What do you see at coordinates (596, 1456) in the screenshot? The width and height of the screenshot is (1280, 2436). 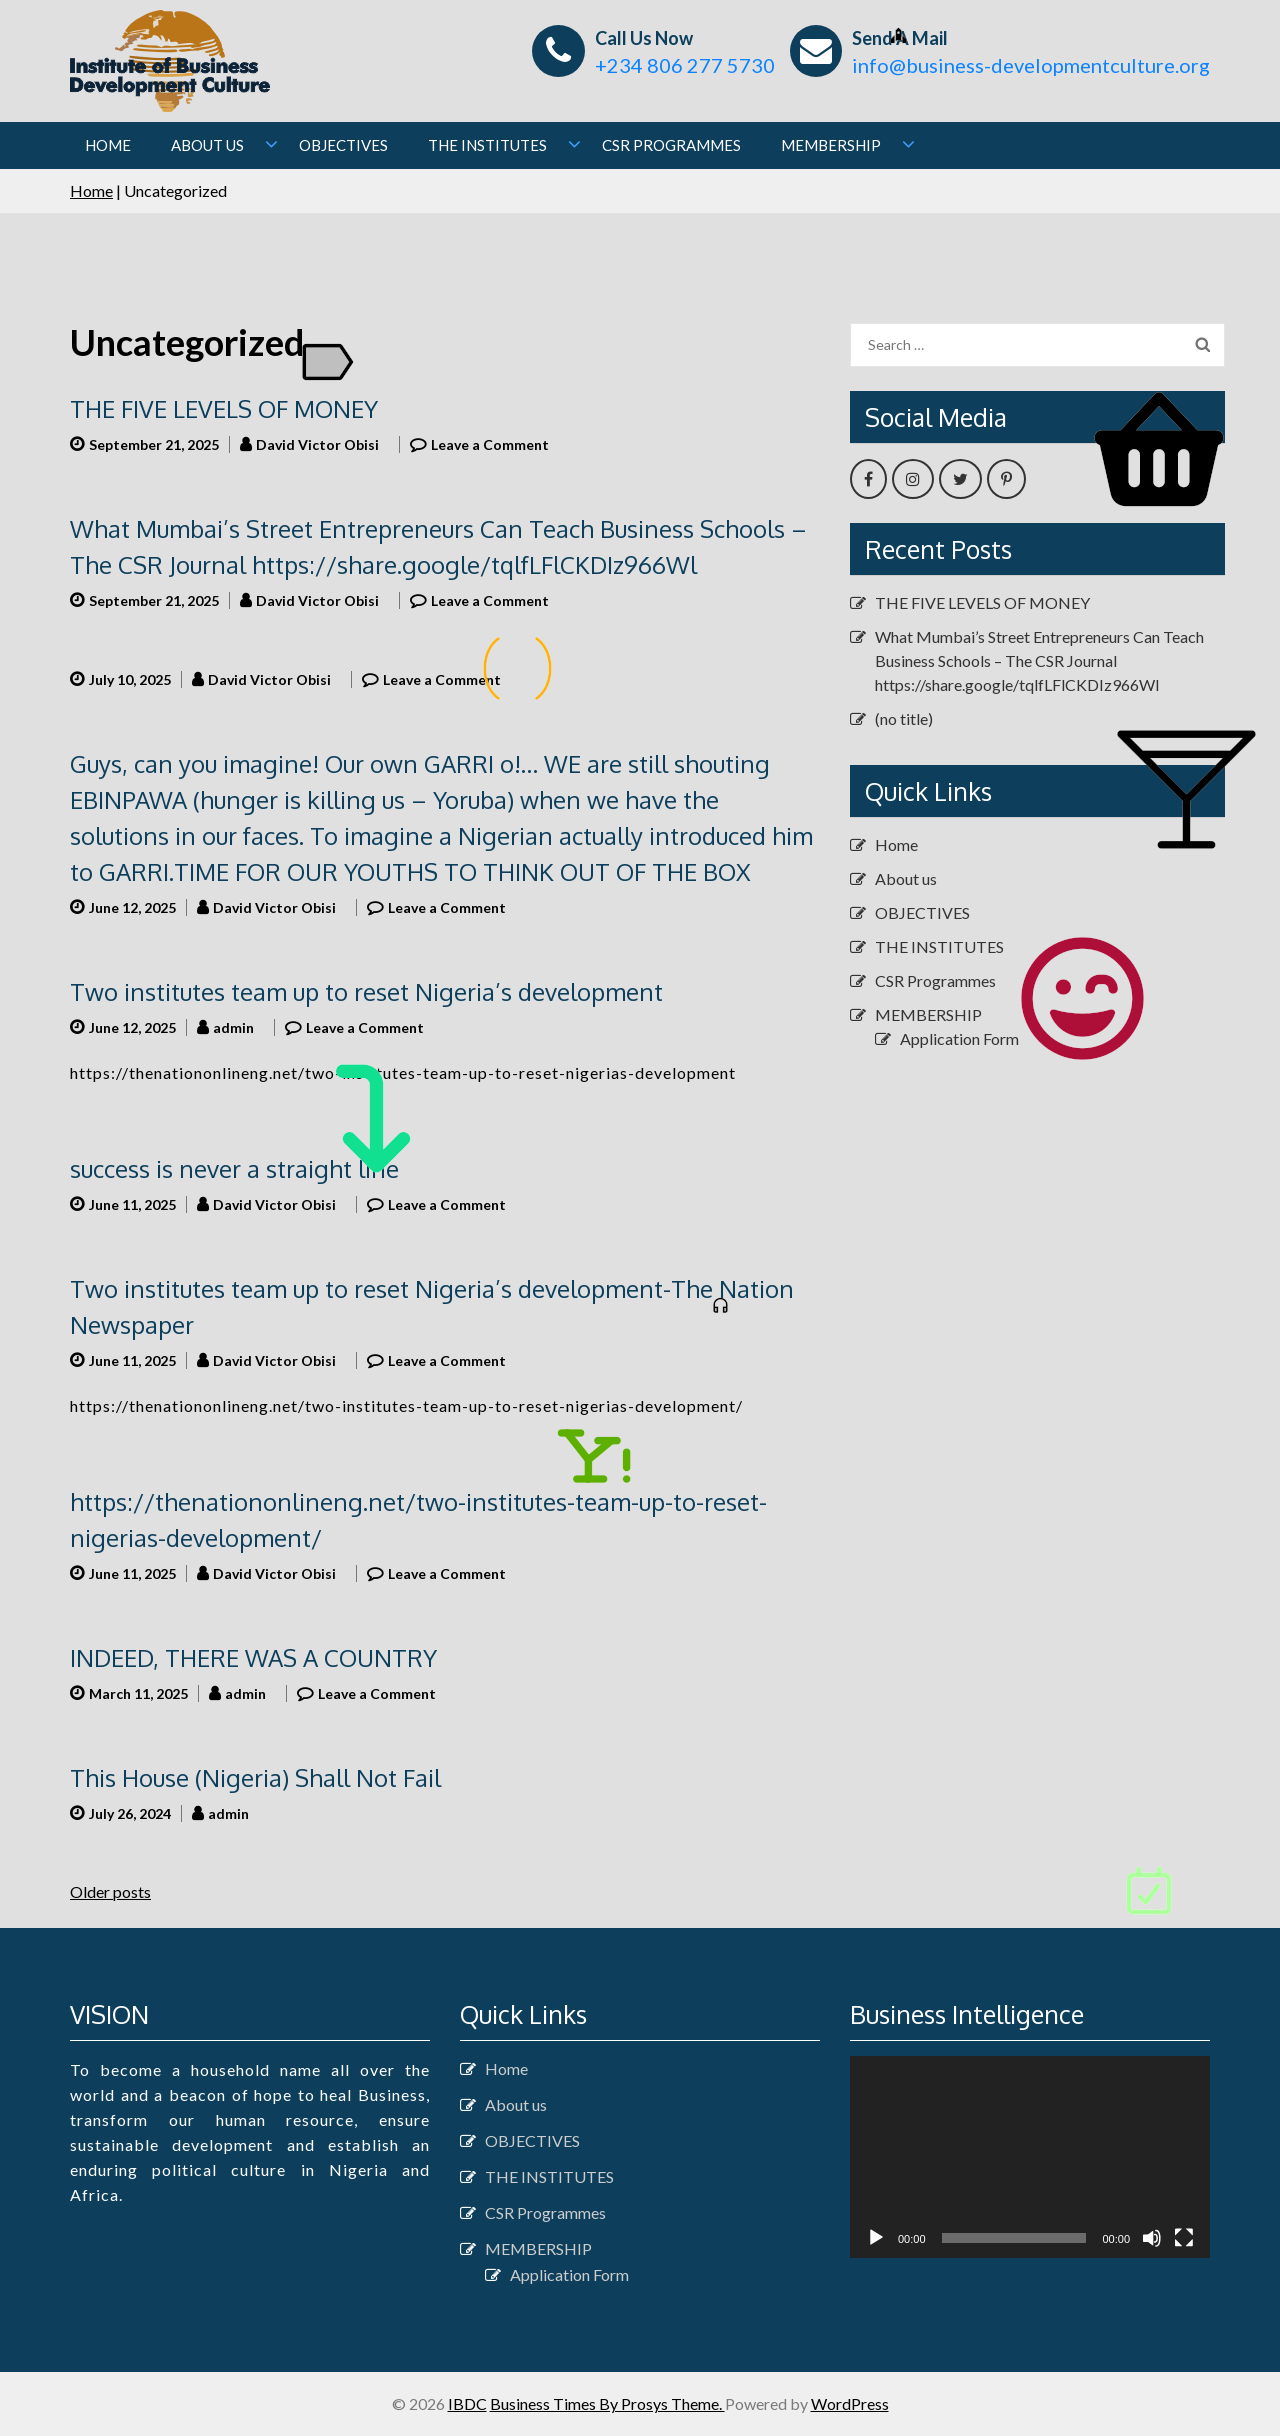 I see `link to Yahoo account` at bounding box center [596, 1456].